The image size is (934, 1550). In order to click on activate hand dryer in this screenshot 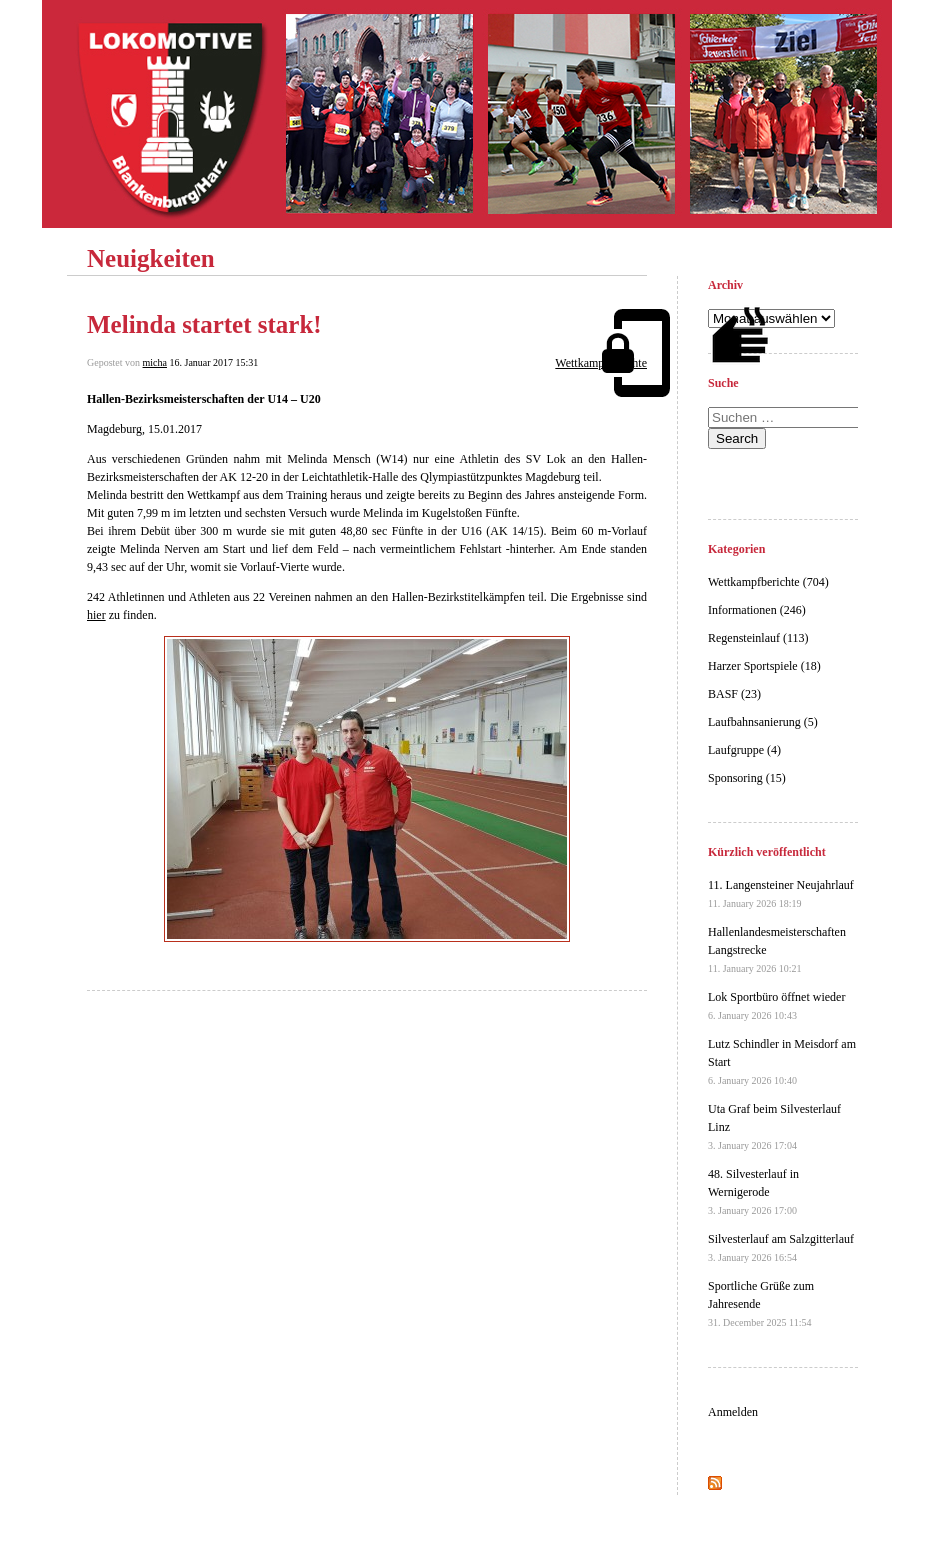, I will do `click(741, 333)`.